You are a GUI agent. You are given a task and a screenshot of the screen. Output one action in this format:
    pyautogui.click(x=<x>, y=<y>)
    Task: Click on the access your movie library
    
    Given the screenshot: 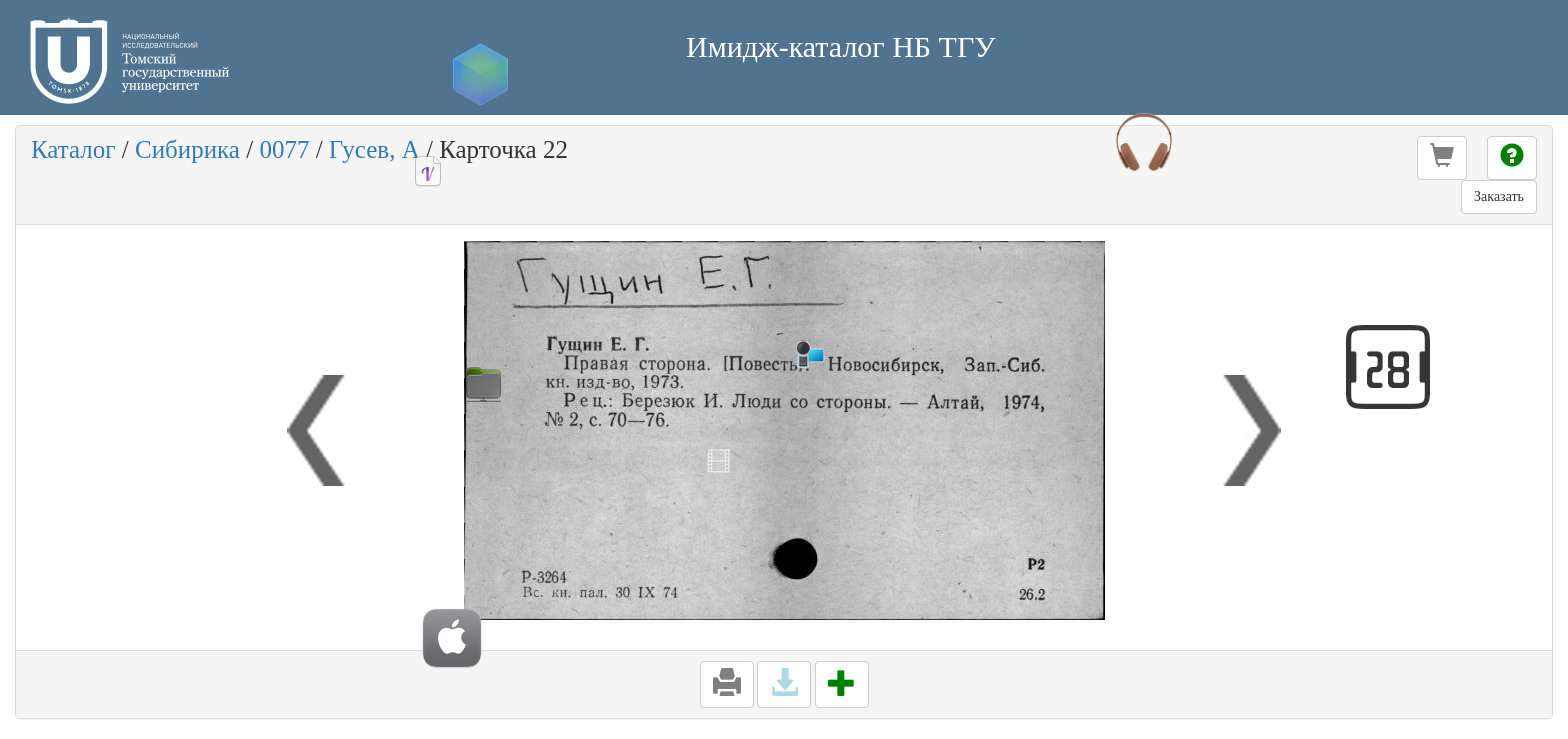 What is the action you would take?
    pyautogui.click(x=718, y=460)
    